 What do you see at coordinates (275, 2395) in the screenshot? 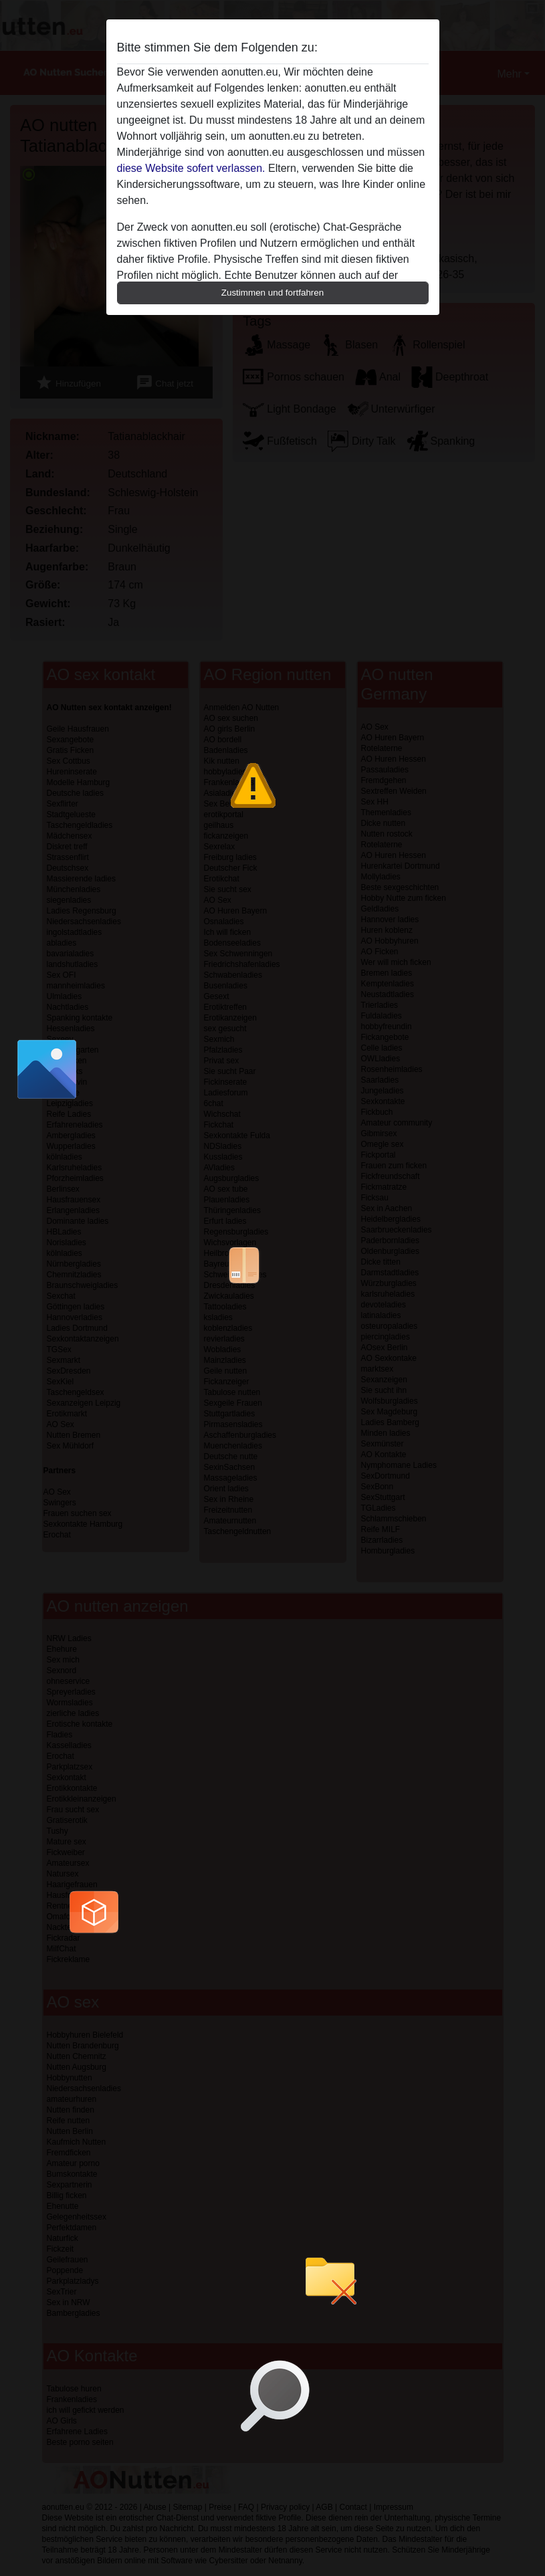
I see `open the search application` at bounding box center [275, 2395].